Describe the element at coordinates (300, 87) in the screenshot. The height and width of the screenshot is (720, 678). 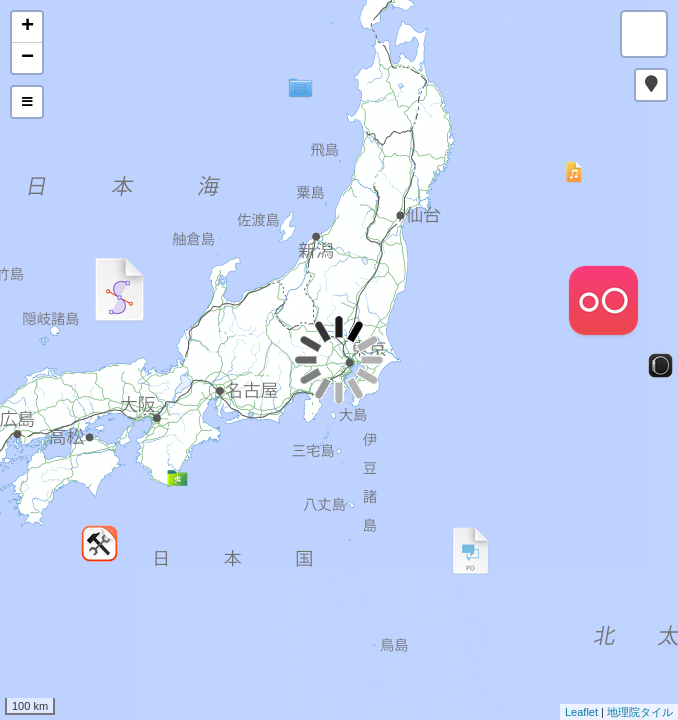
I see `access network-attached storage folder` at that location.